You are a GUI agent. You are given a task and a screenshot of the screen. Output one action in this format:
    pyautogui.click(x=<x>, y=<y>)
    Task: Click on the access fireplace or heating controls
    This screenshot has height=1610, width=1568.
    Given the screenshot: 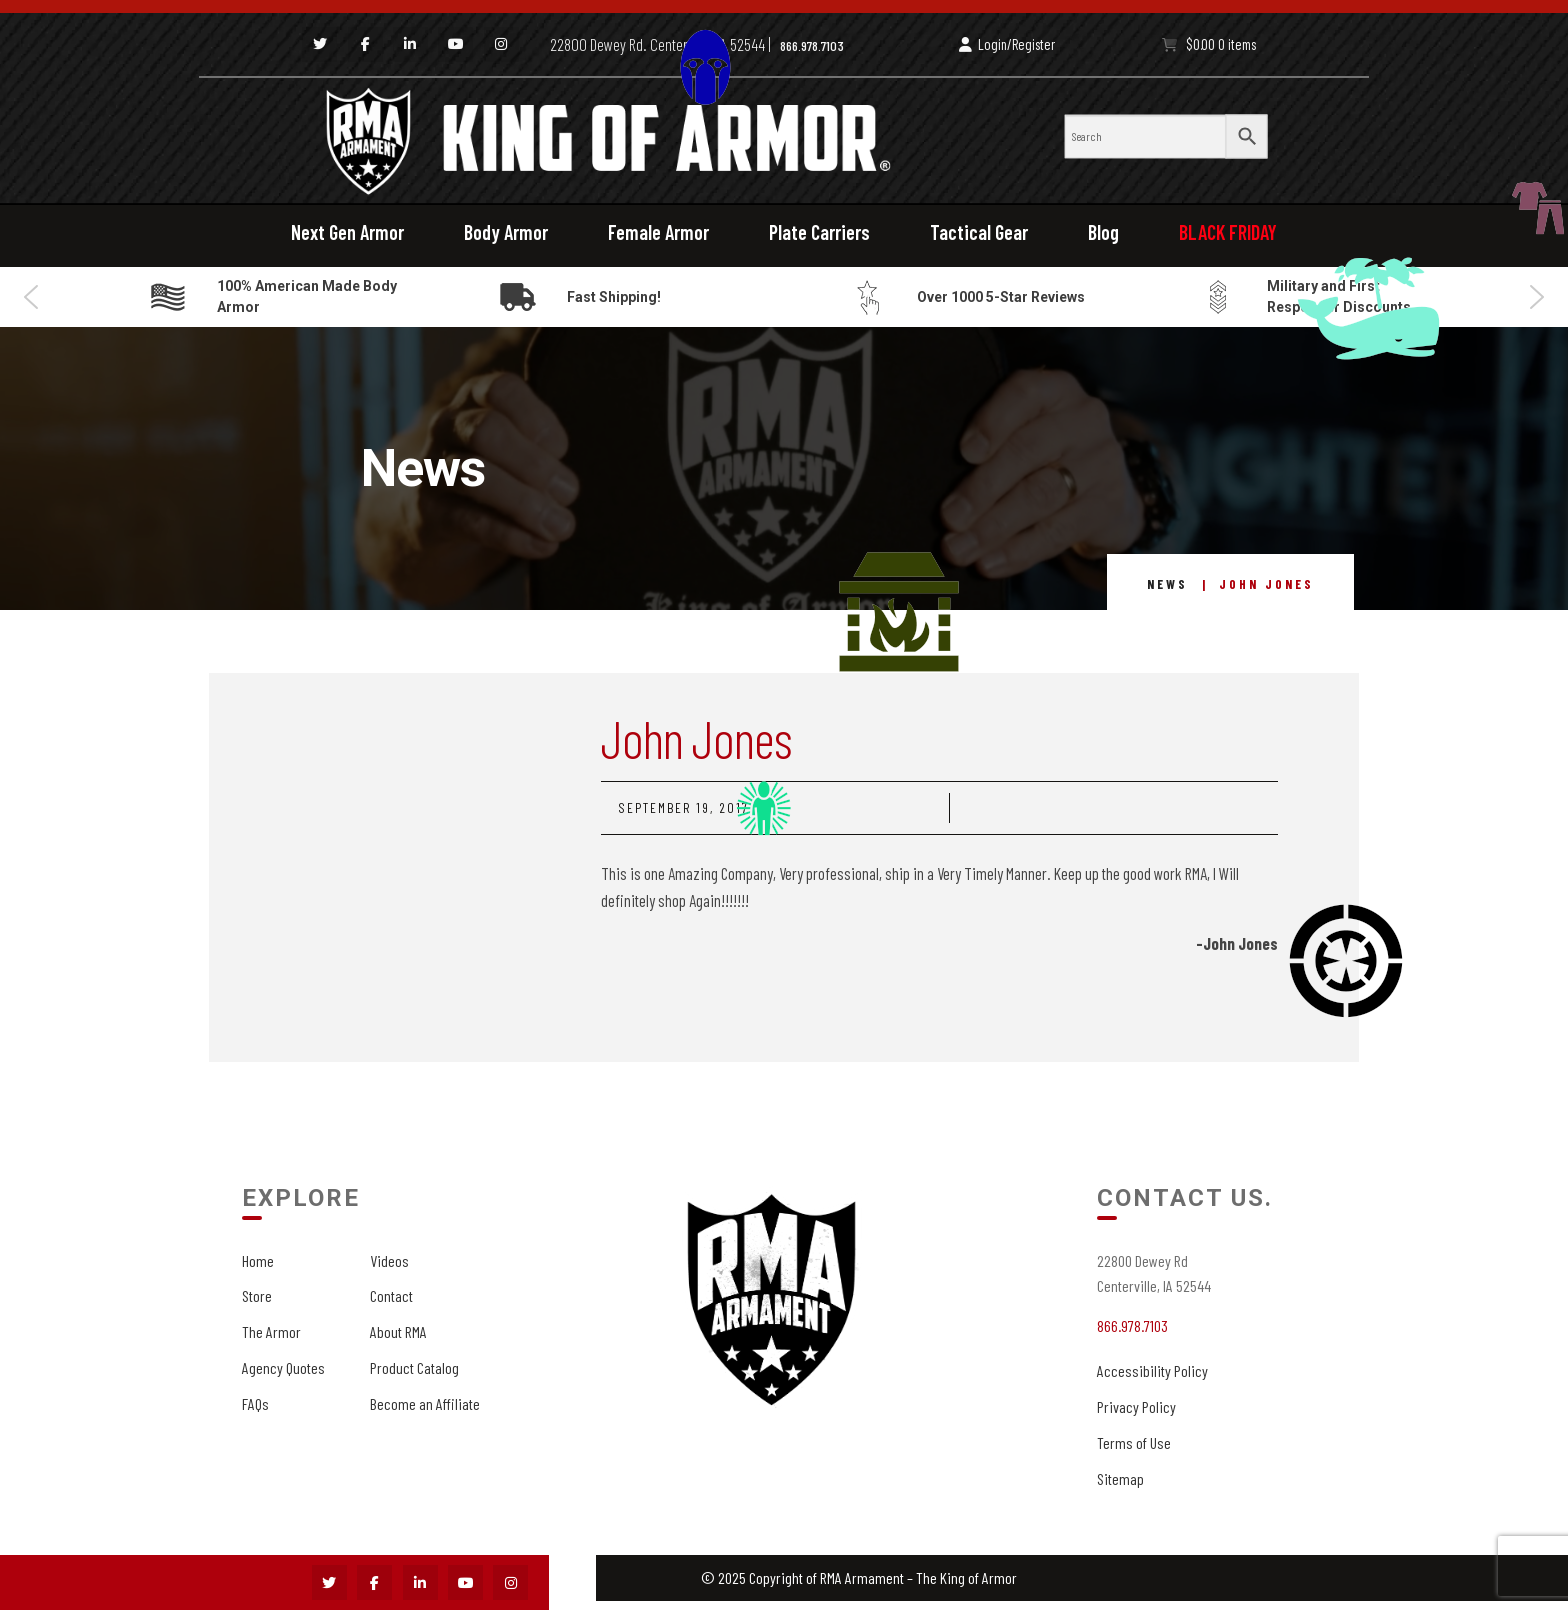 What is the action you would take?
    pyautogui.click(x=899, y=612)
    